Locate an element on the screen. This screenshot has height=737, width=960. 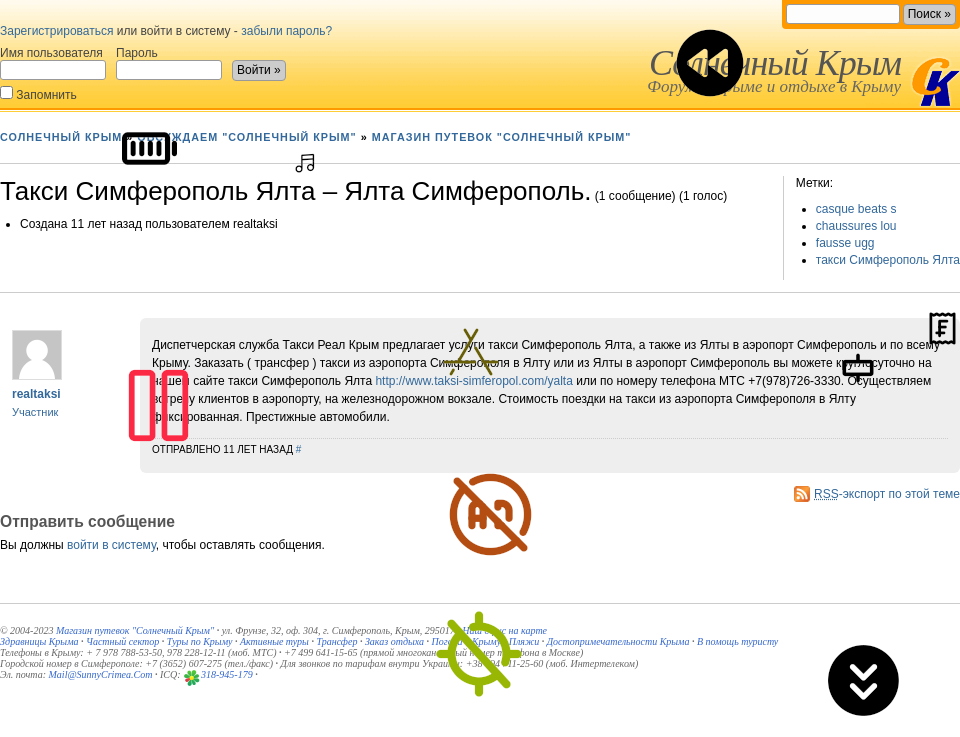
access music files or audio content is located at coordinates (305, 162).